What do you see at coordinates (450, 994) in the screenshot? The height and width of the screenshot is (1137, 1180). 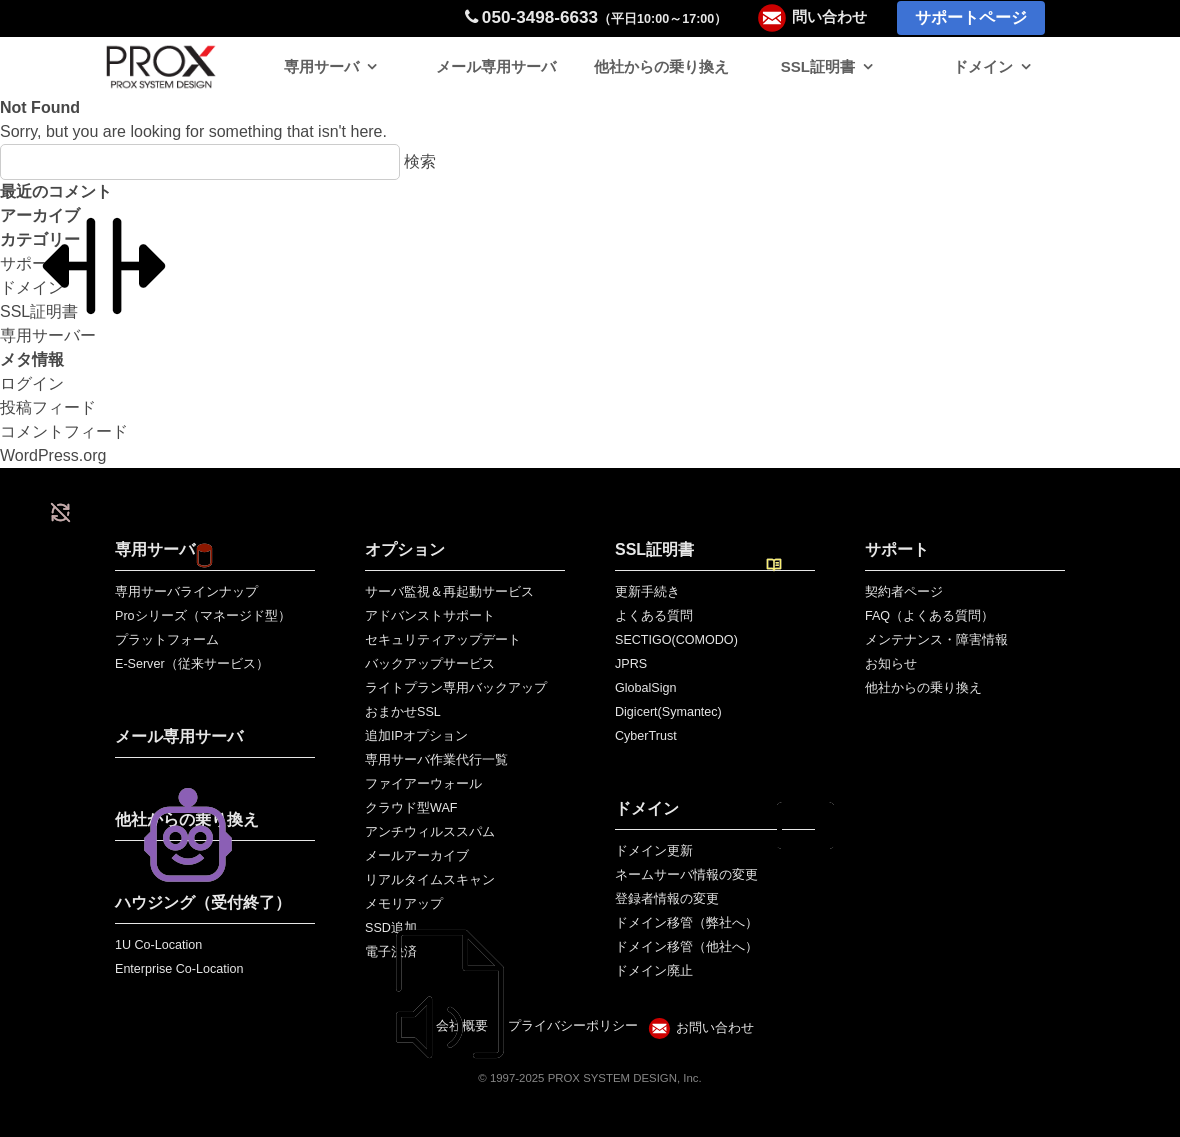 I see `open an audio file` at bounding box center [450, 994].